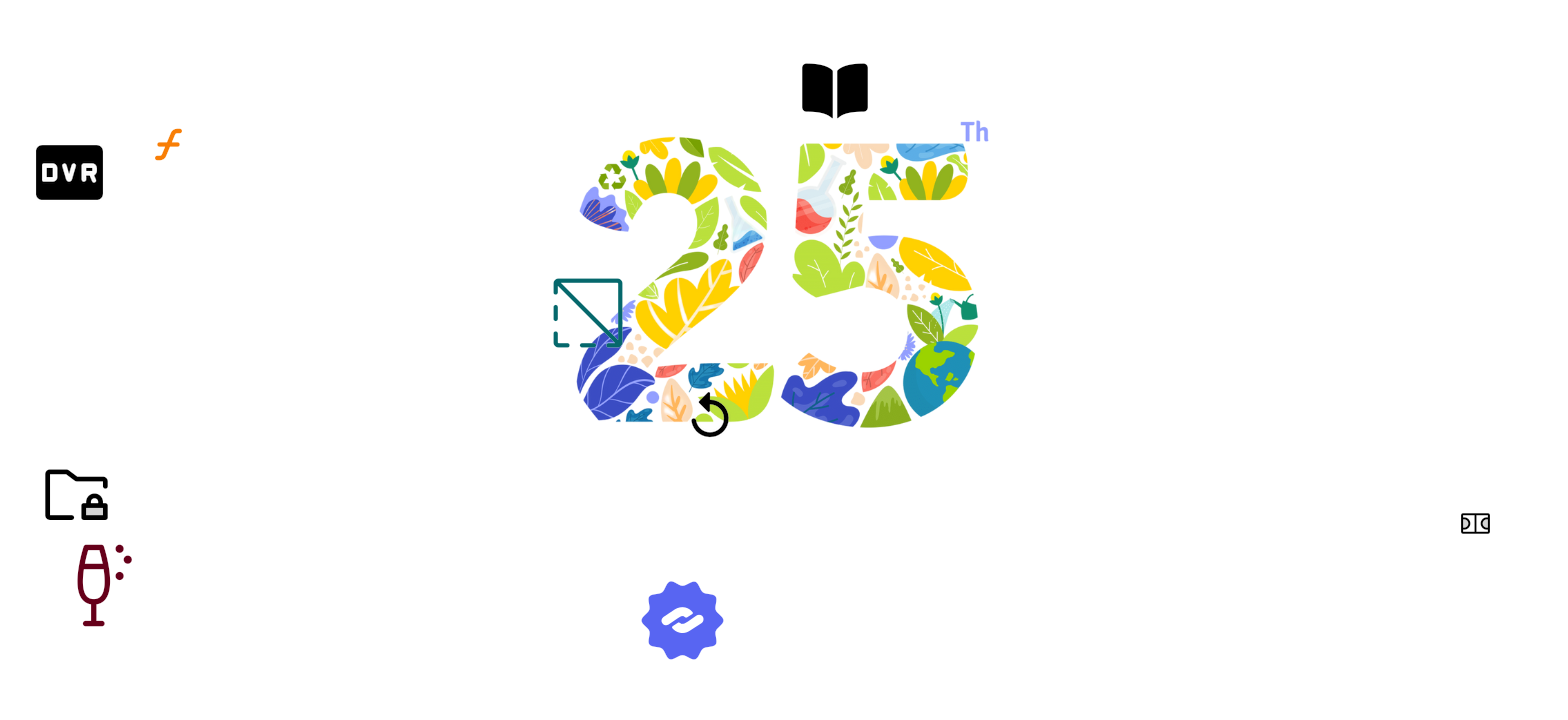 This screenshot has height=720, width=1568. I want to click on indicates a discord partnered server, so click(682, 620).